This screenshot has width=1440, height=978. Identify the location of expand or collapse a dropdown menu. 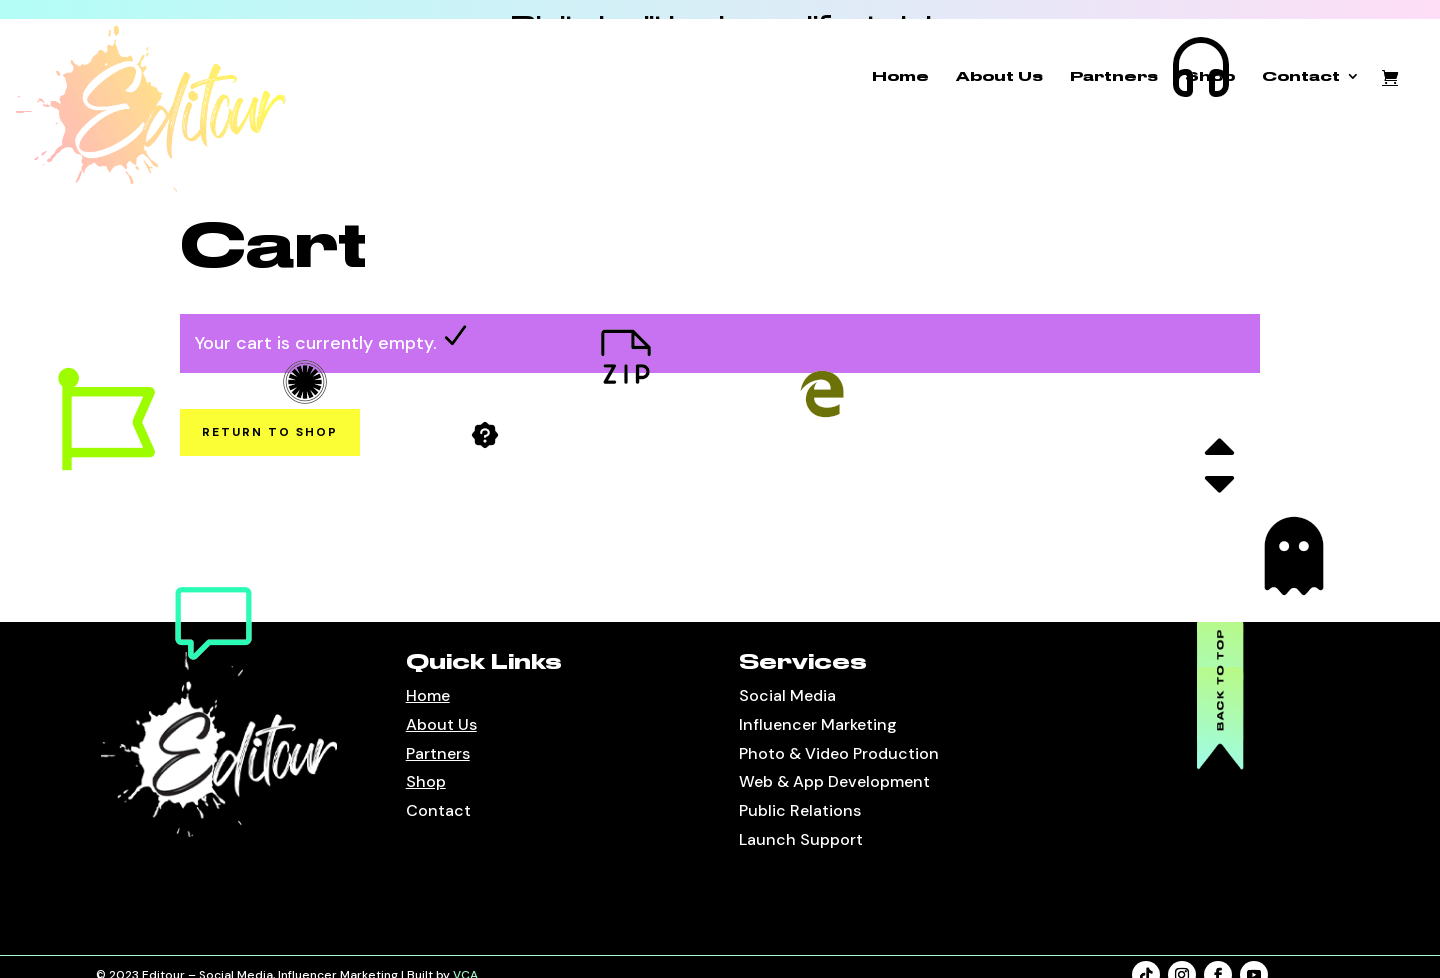
(1219, 465).